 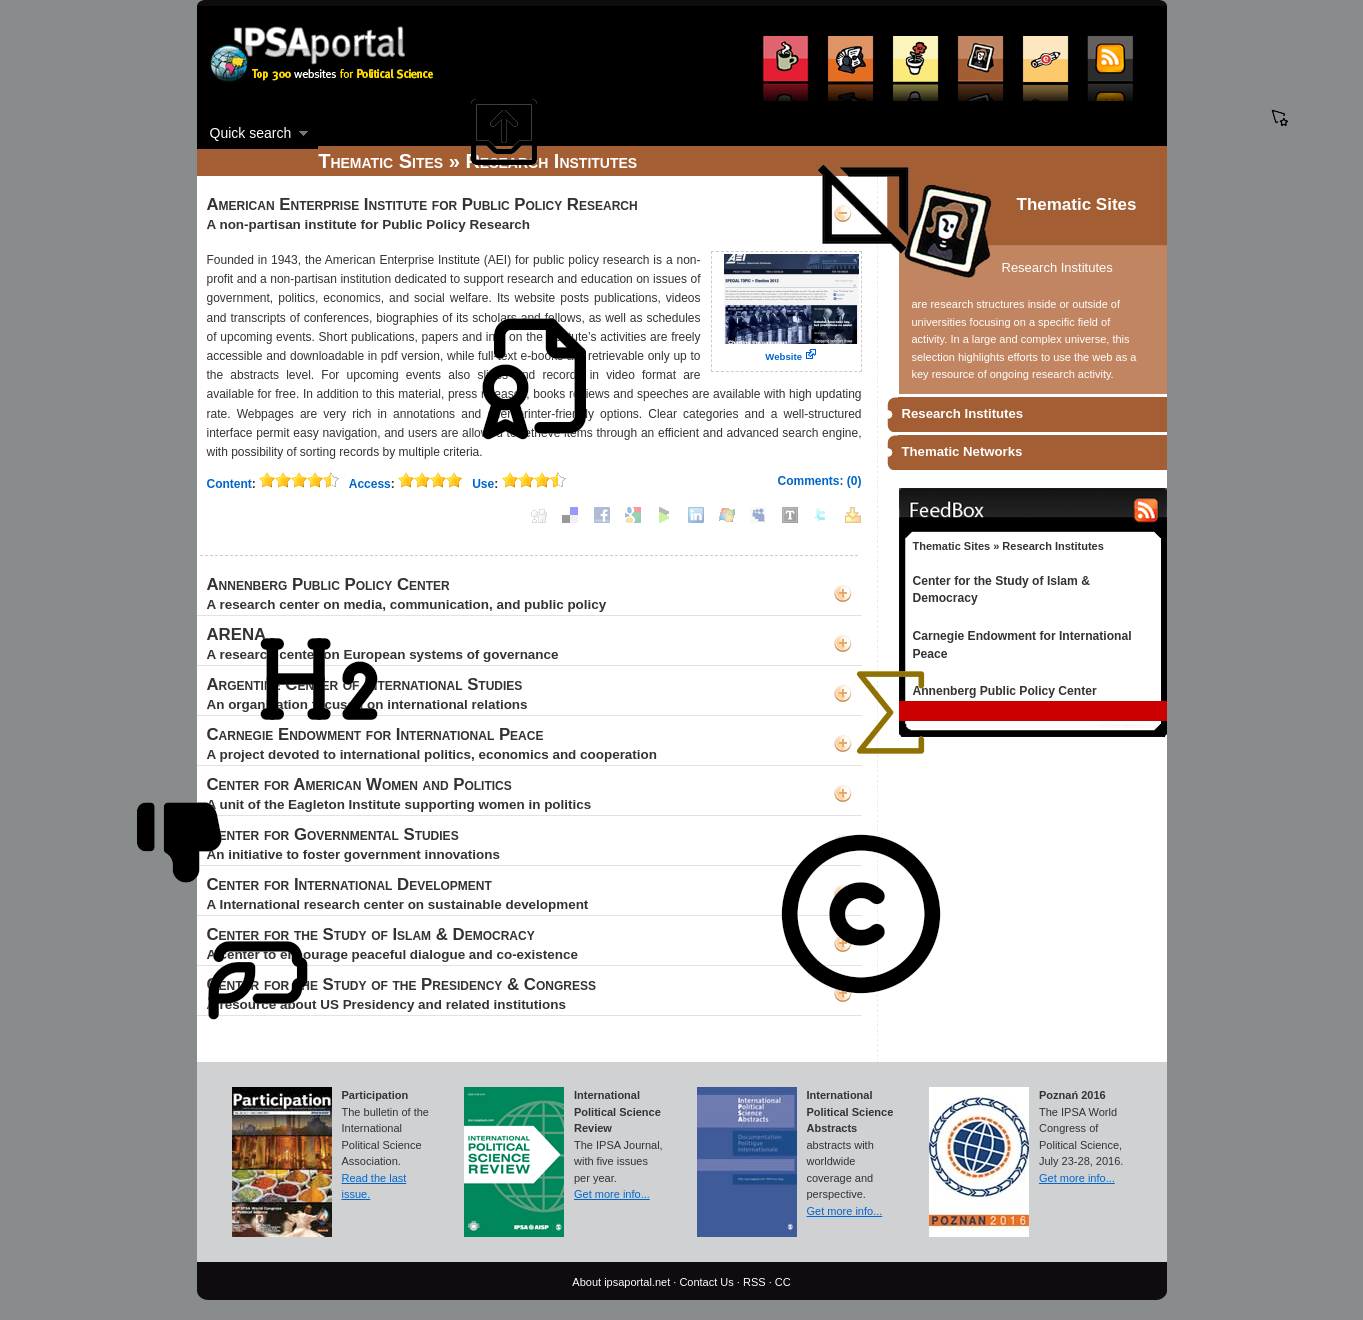 What do you see at coordinates (260, 972) in the screenshot?
I see `enable battery saver or eco mode` at bounding box center [260, 972].